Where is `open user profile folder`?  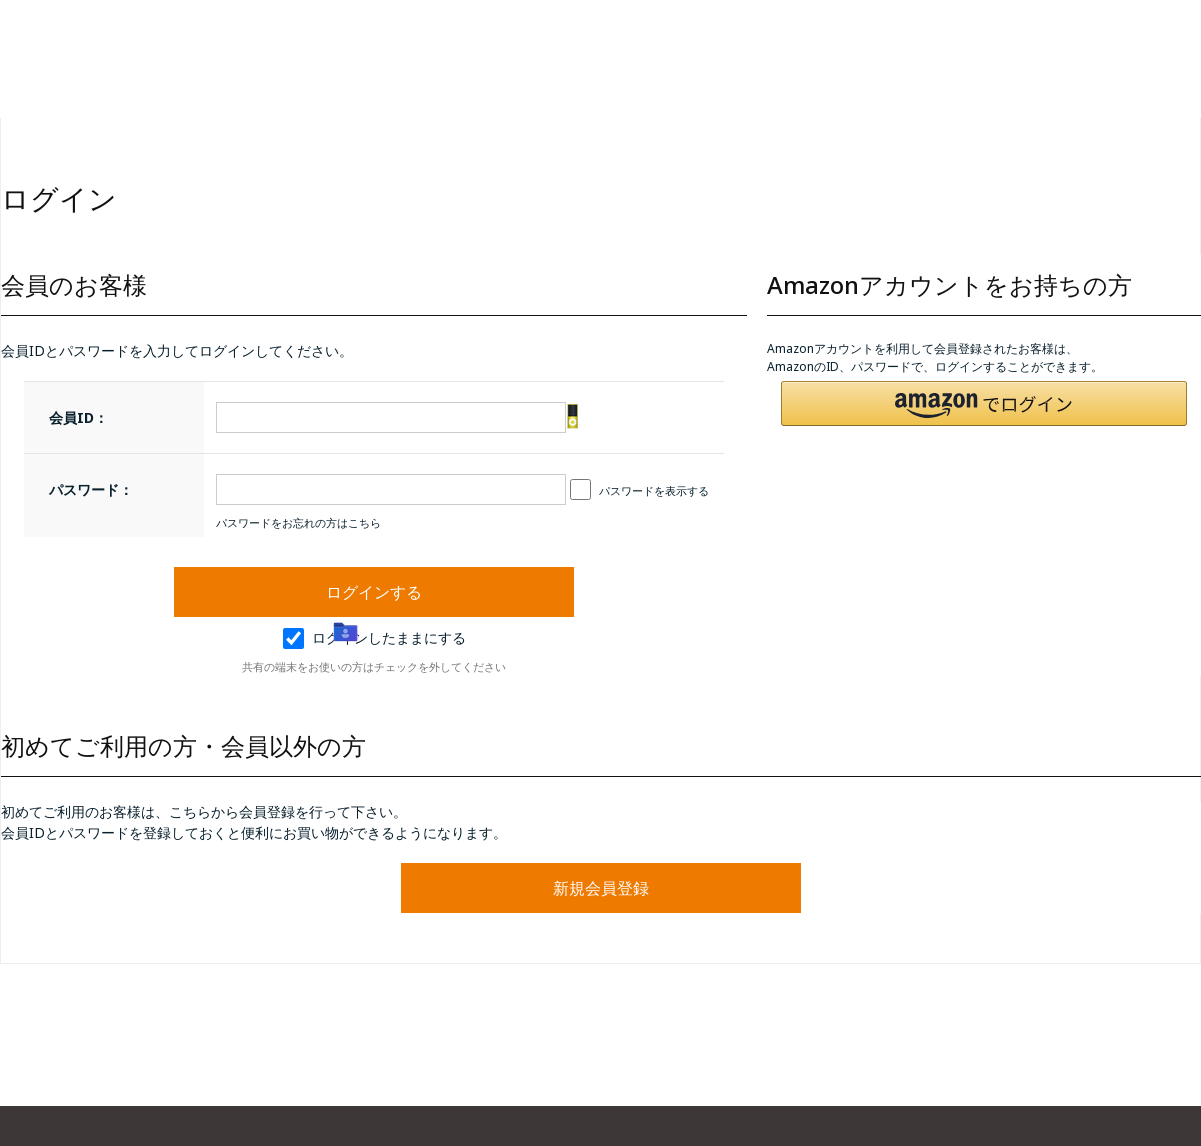 open user profile folder is located at coordinates (345, 632).